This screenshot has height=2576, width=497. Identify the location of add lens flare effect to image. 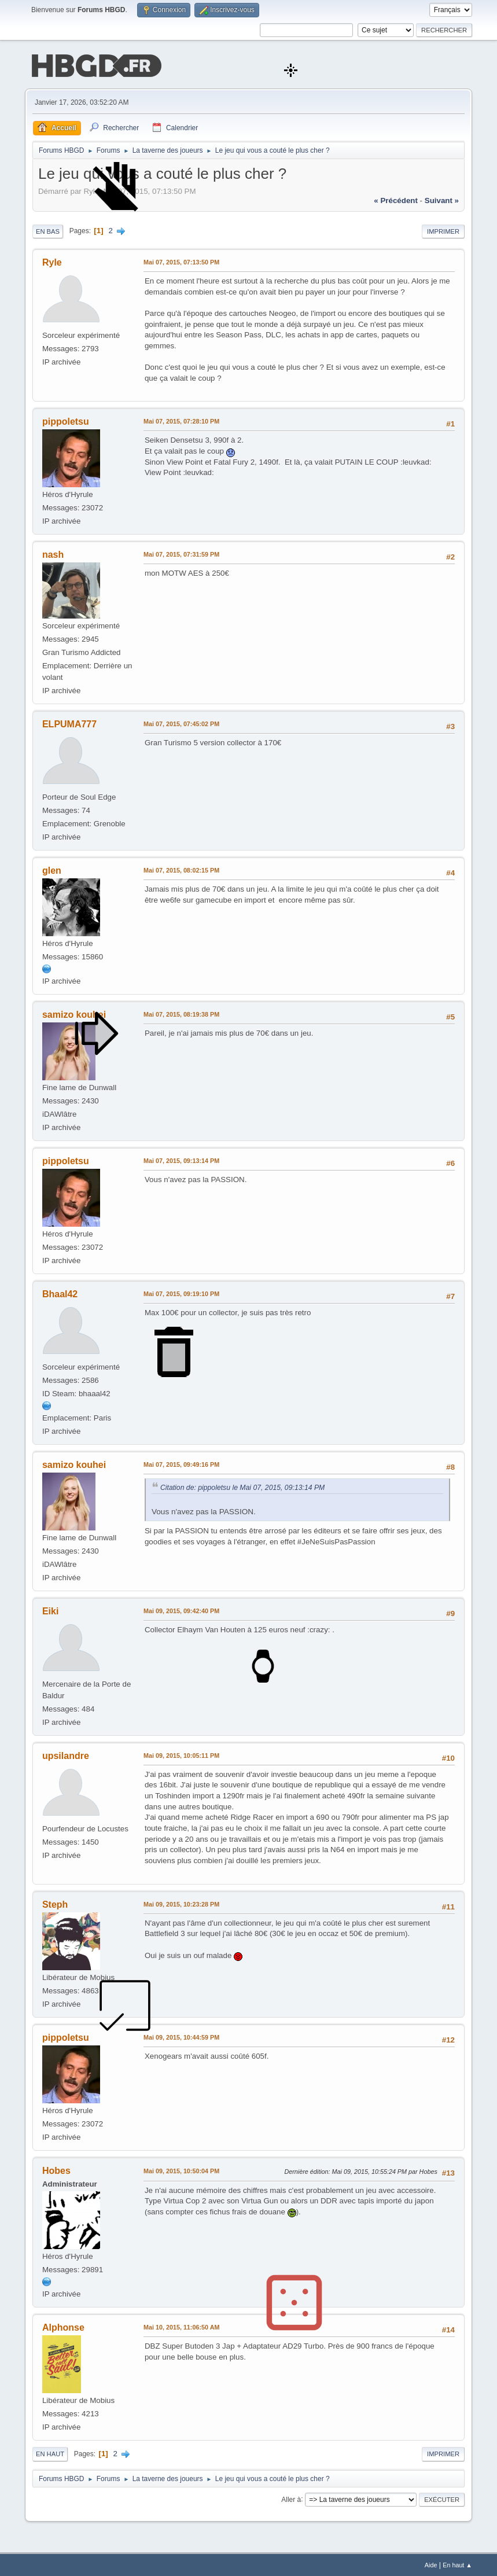
(290, 70).